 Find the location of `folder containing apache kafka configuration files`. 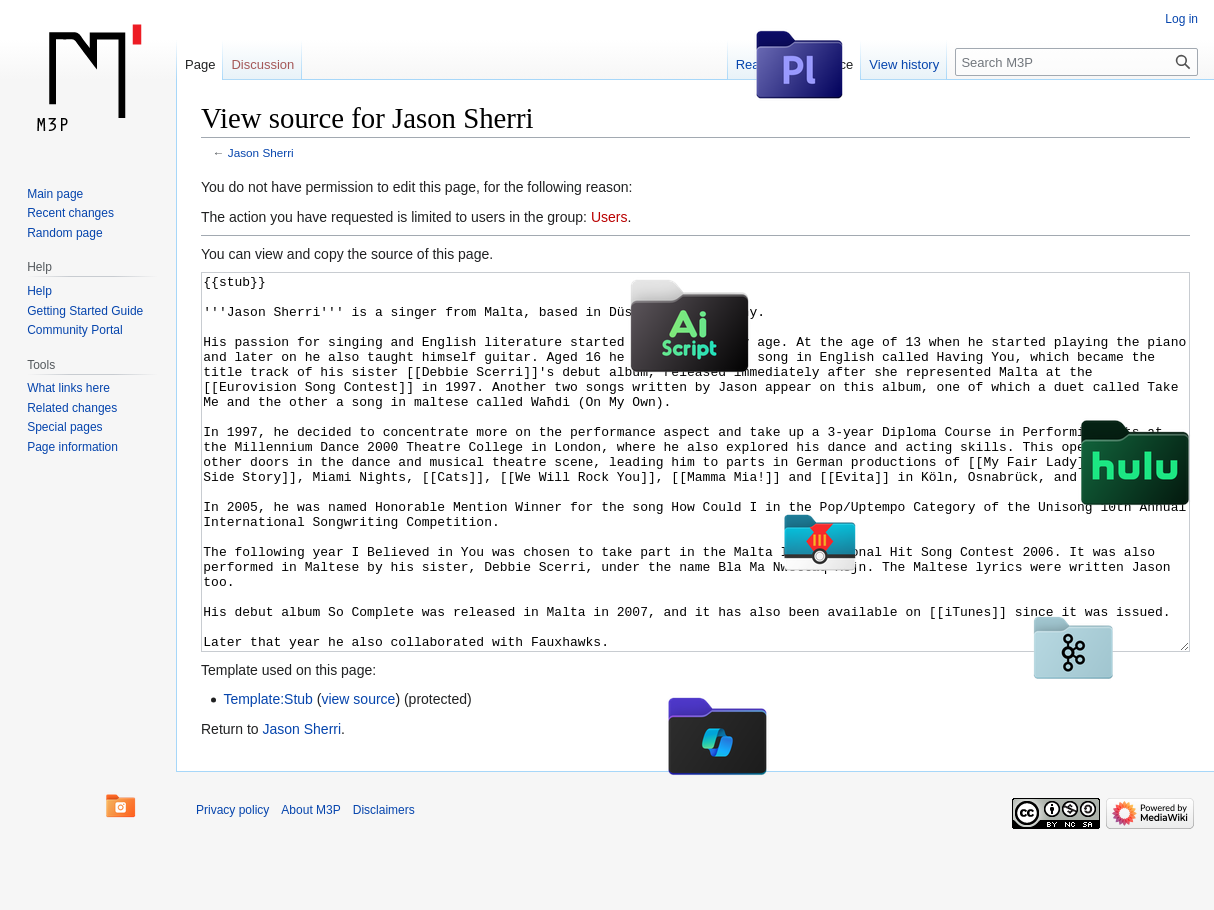

folder containing apache kafka configuration files is located at coordinates (1073, 650).